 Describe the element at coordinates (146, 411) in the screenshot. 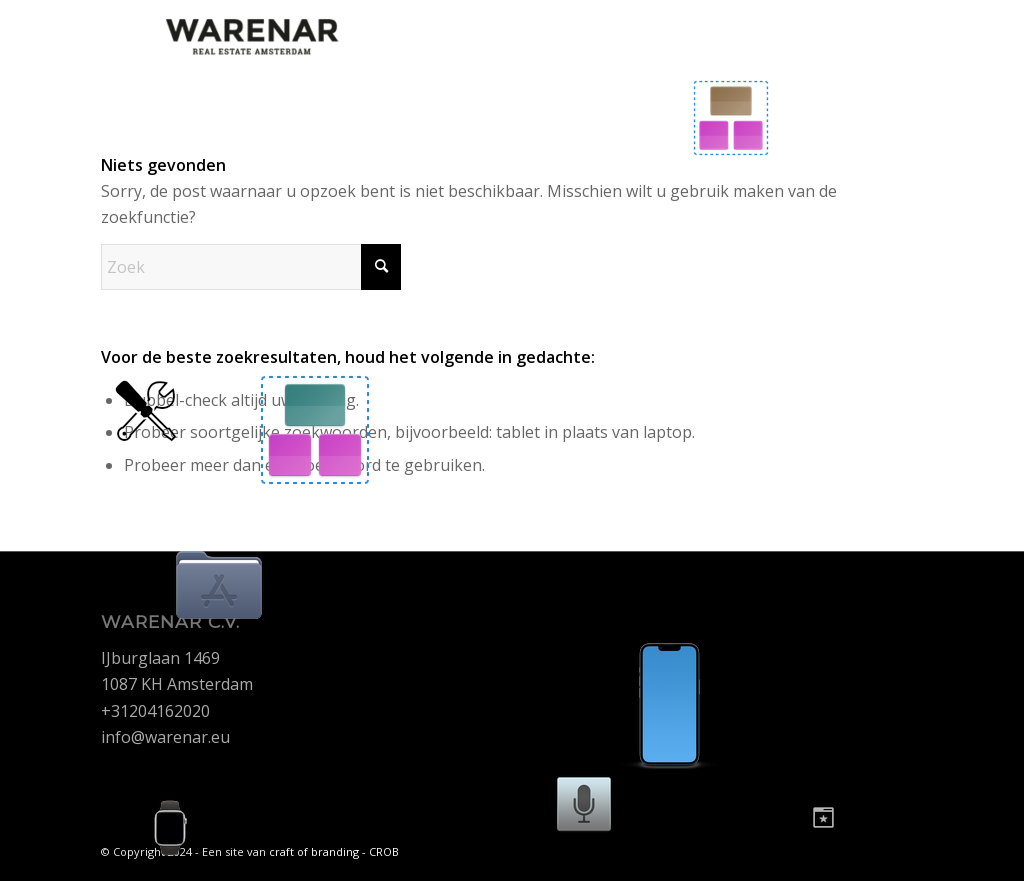

I see `access the utilities folder in the sidebar` at that location.